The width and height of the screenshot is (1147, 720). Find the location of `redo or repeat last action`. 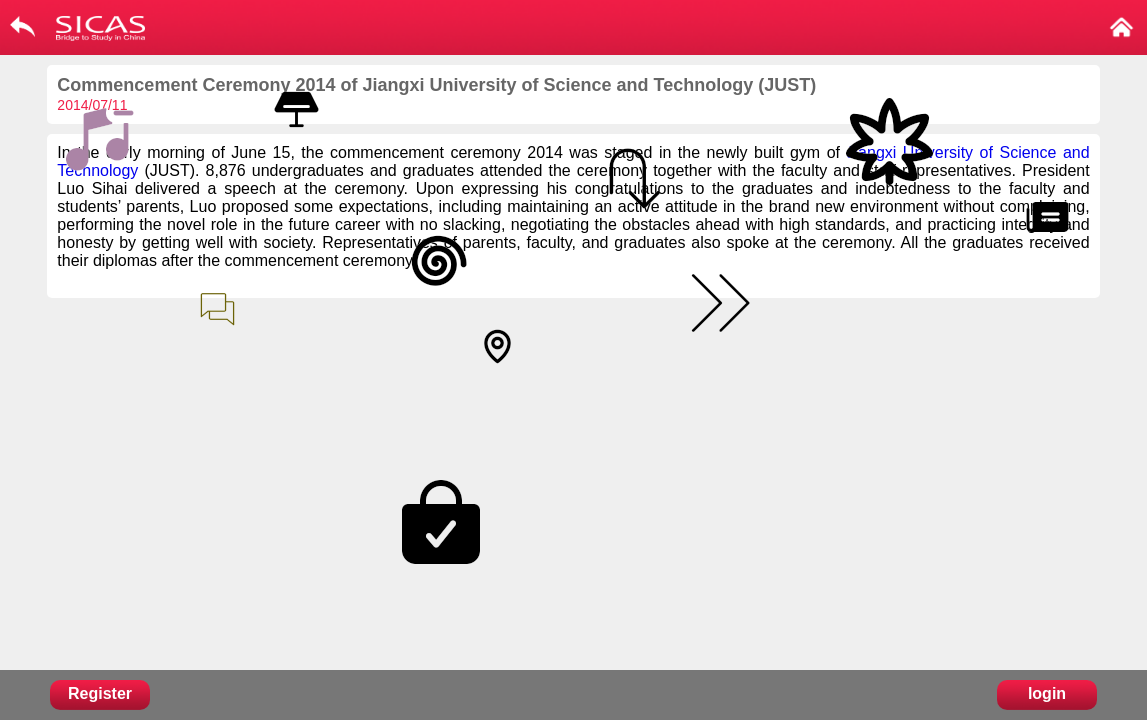

redo or repeat last action is located at coordinates (632, 178).